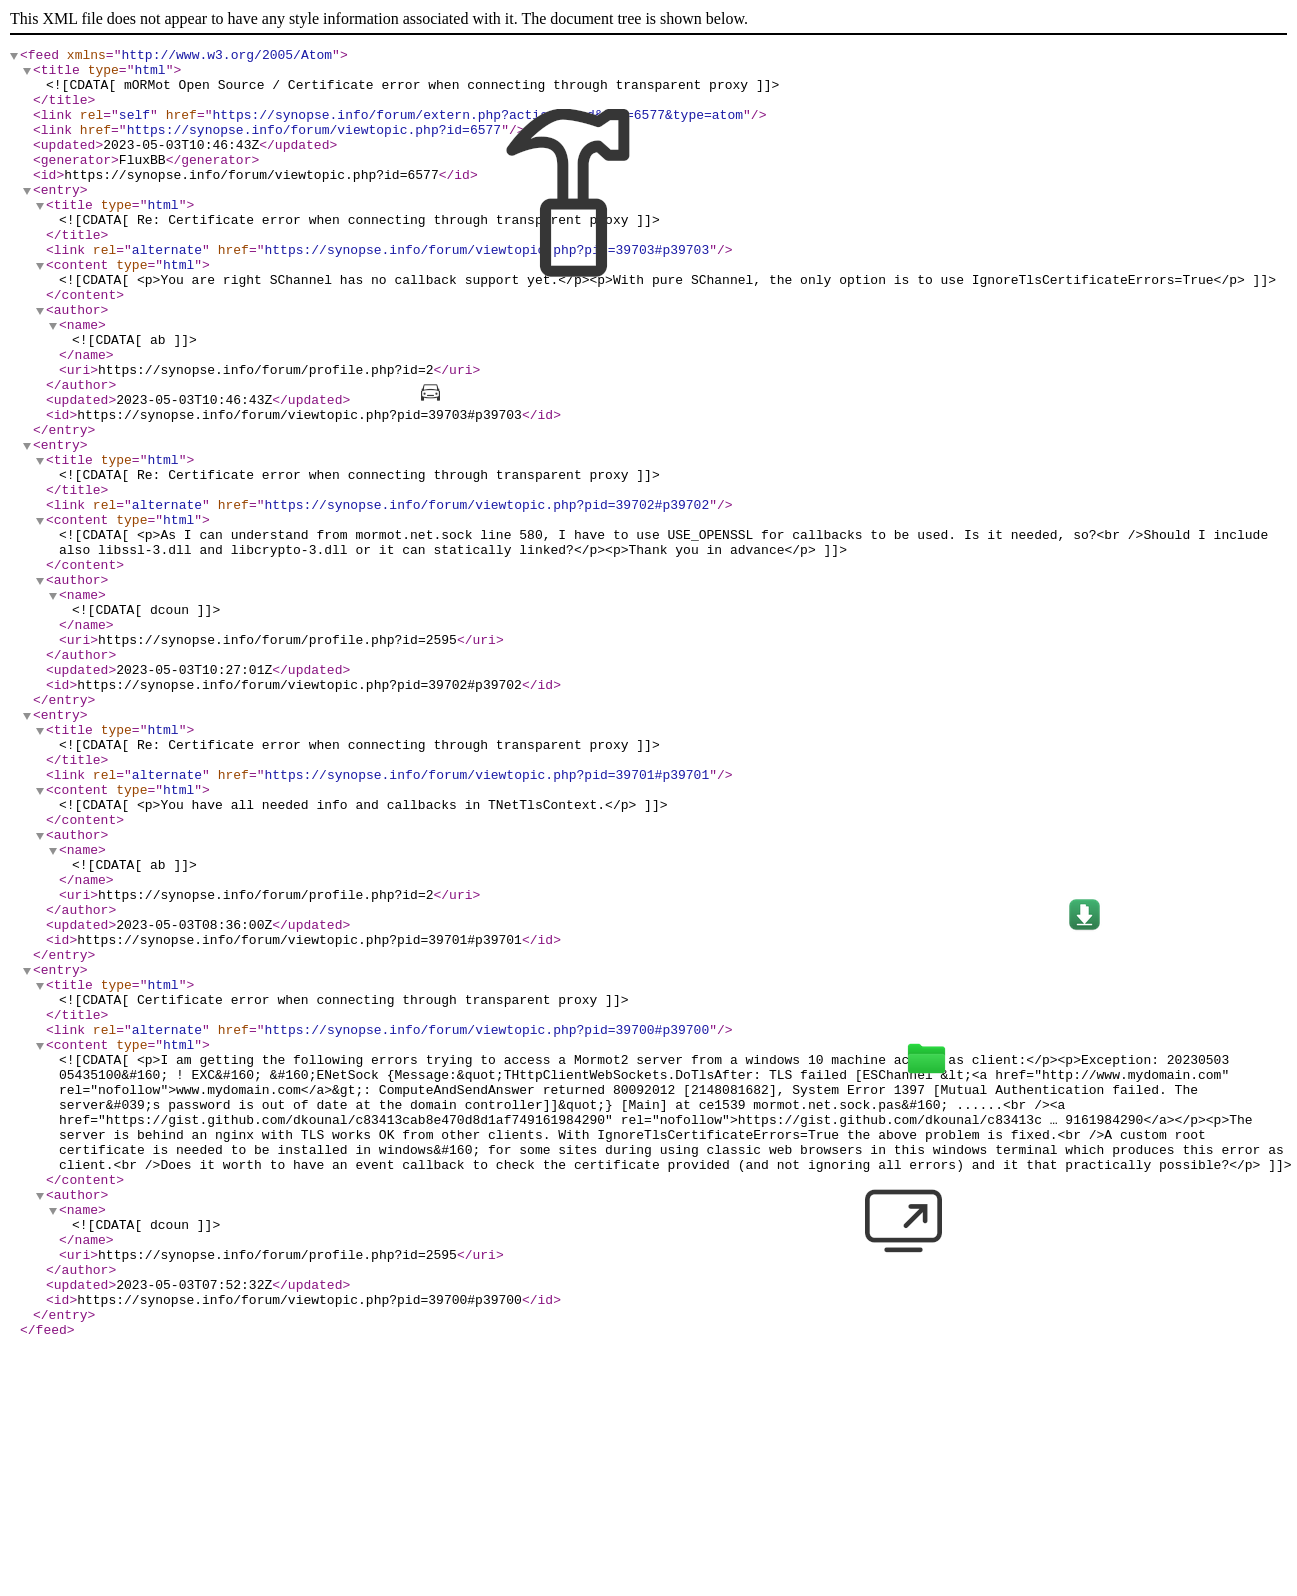  Describe the element at coordinates (430, 392) in the screenshot. I see `access travel and transportation emoji` at that location.